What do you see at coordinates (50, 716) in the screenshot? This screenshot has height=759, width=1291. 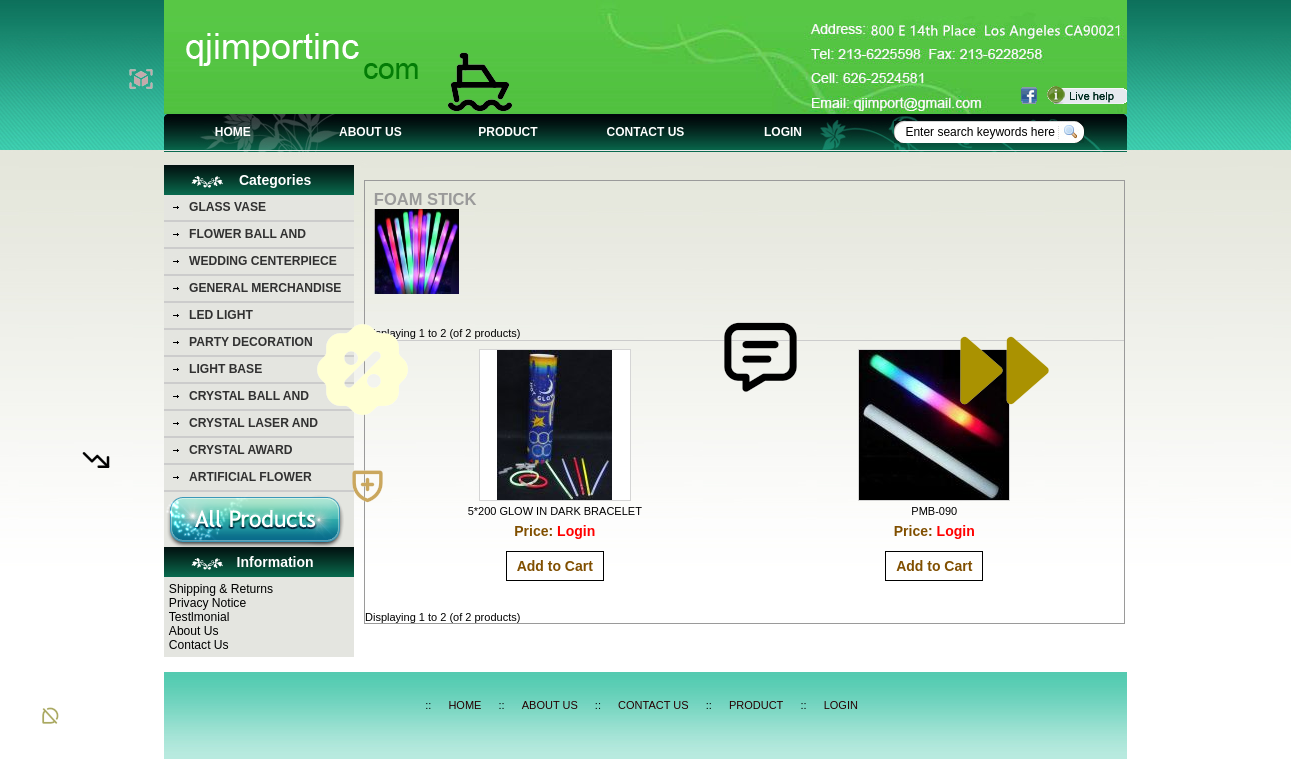 I see `mute or disable chat notifications` at bounding box center [50, 716].